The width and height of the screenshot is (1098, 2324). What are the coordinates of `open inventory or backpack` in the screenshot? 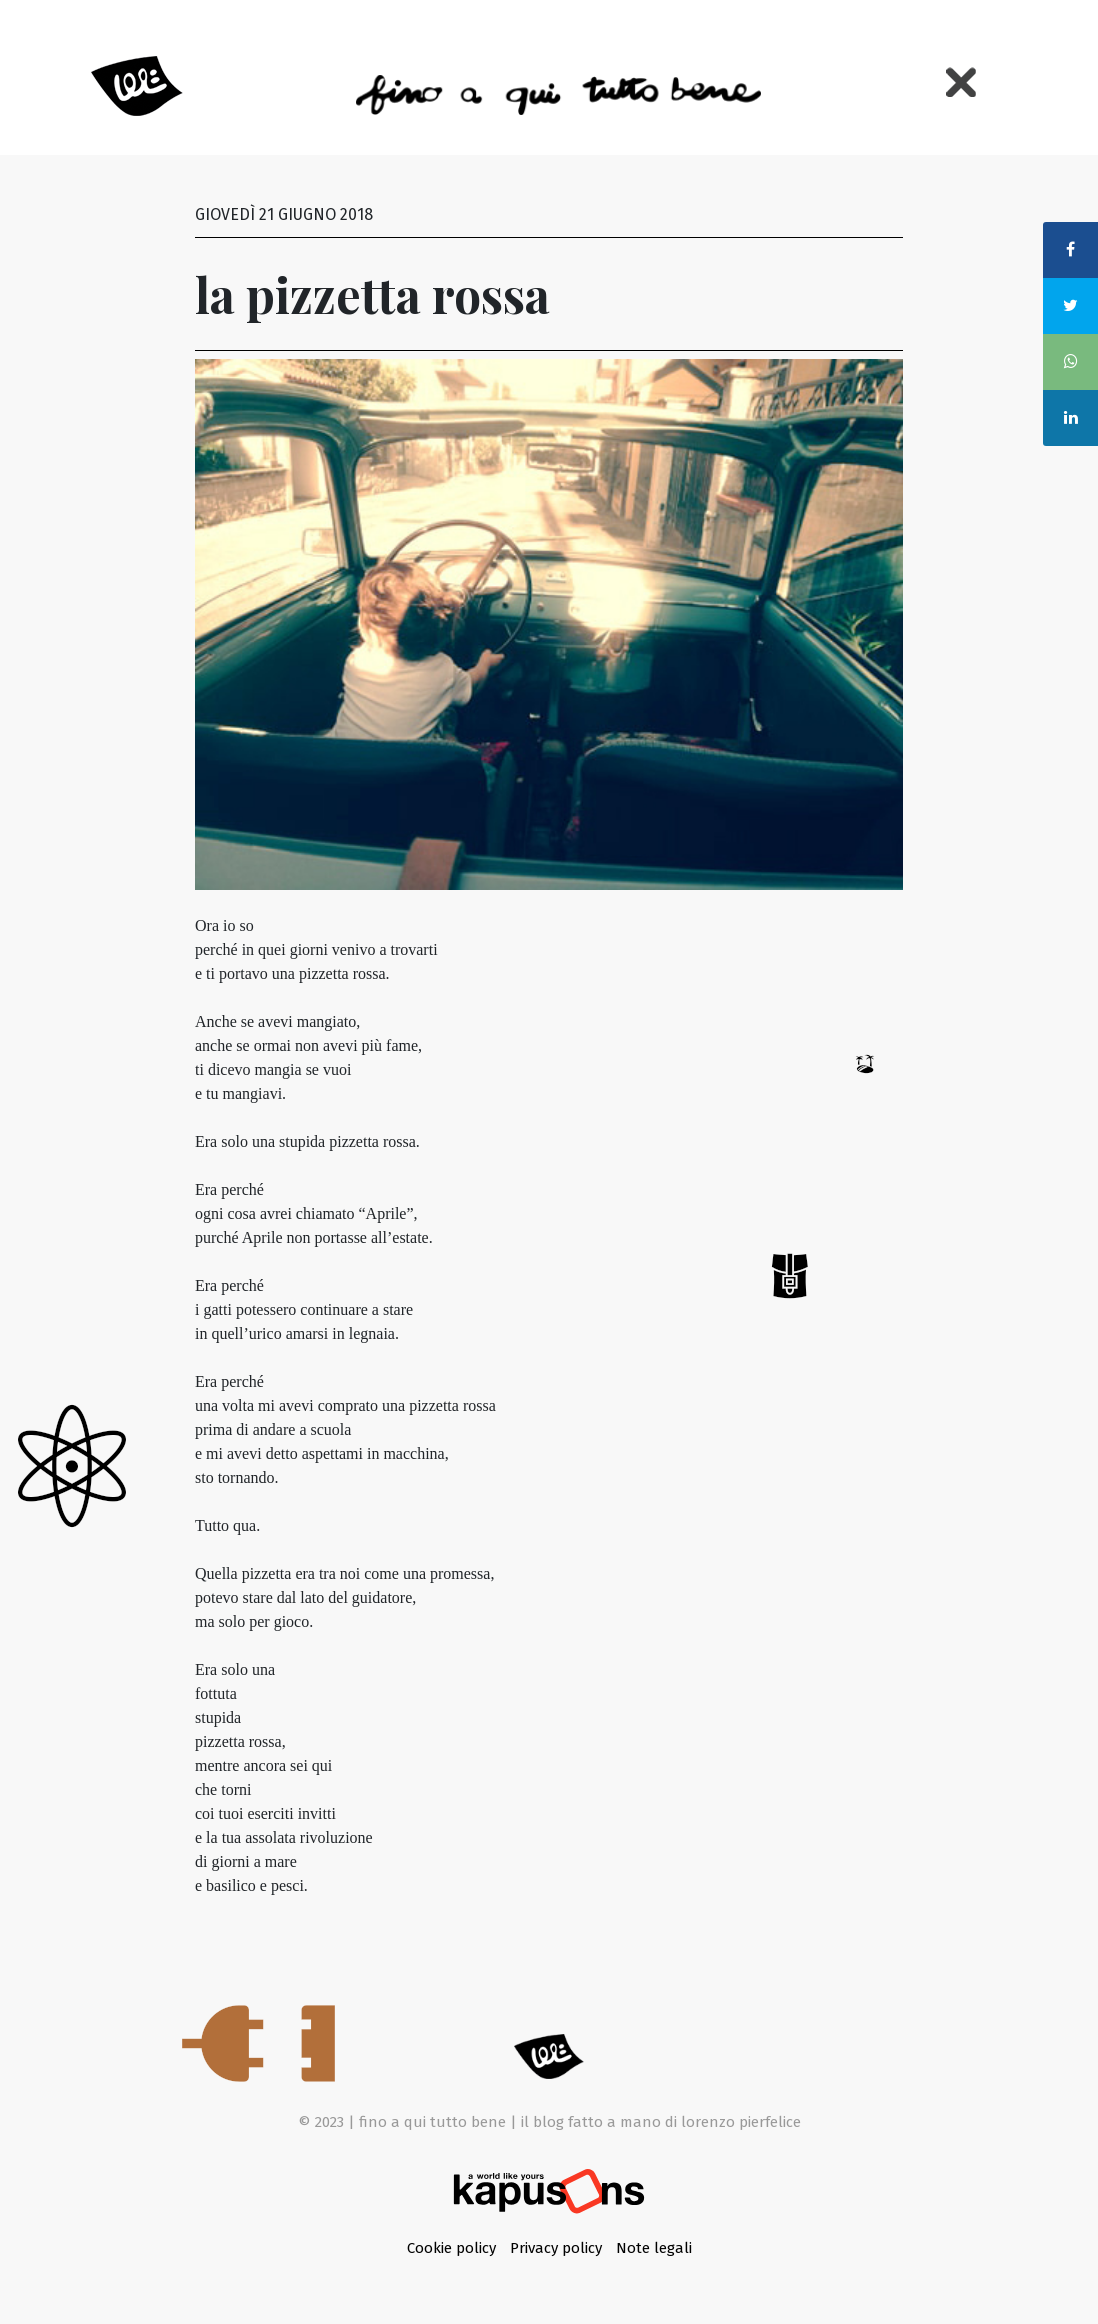 It's located at (790, 1276).